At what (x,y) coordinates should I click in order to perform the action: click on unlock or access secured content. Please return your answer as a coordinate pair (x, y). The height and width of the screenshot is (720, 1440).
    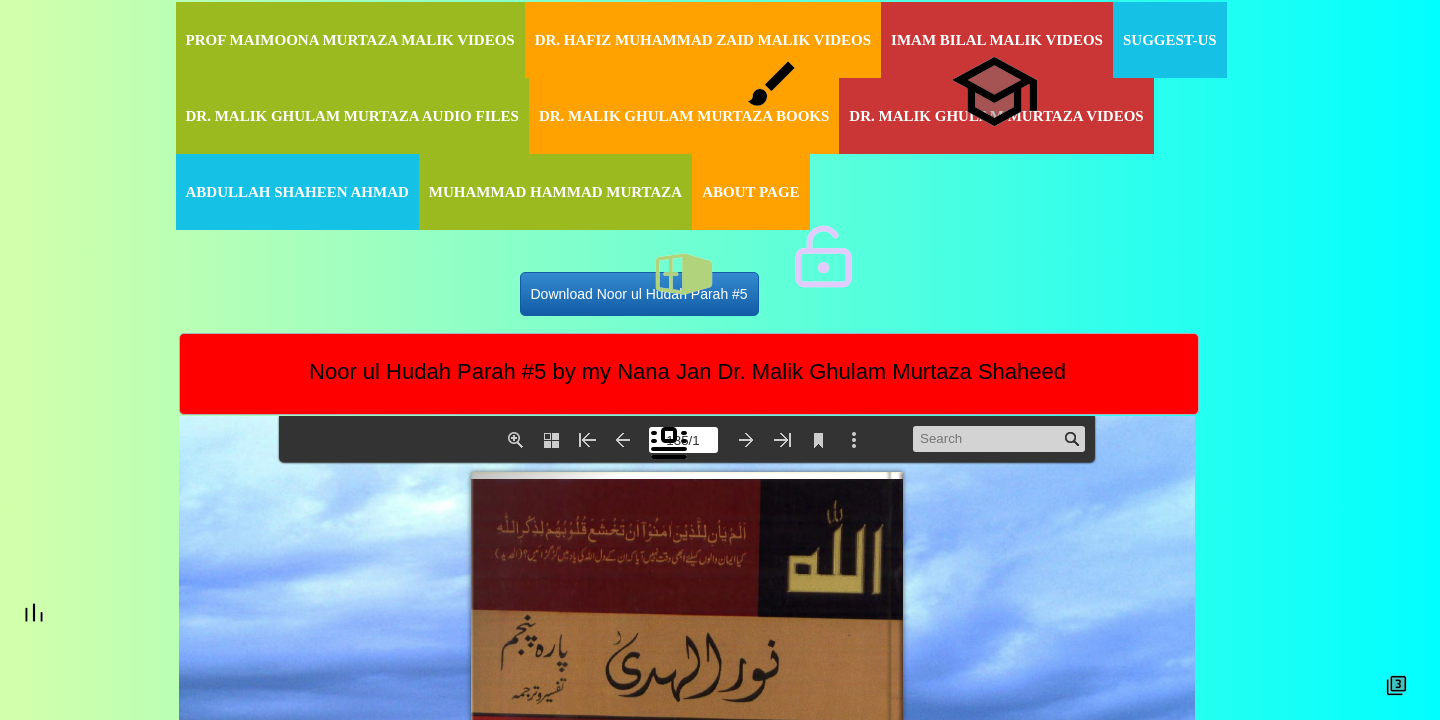
    Looking at the image, I should click on (823, 256).